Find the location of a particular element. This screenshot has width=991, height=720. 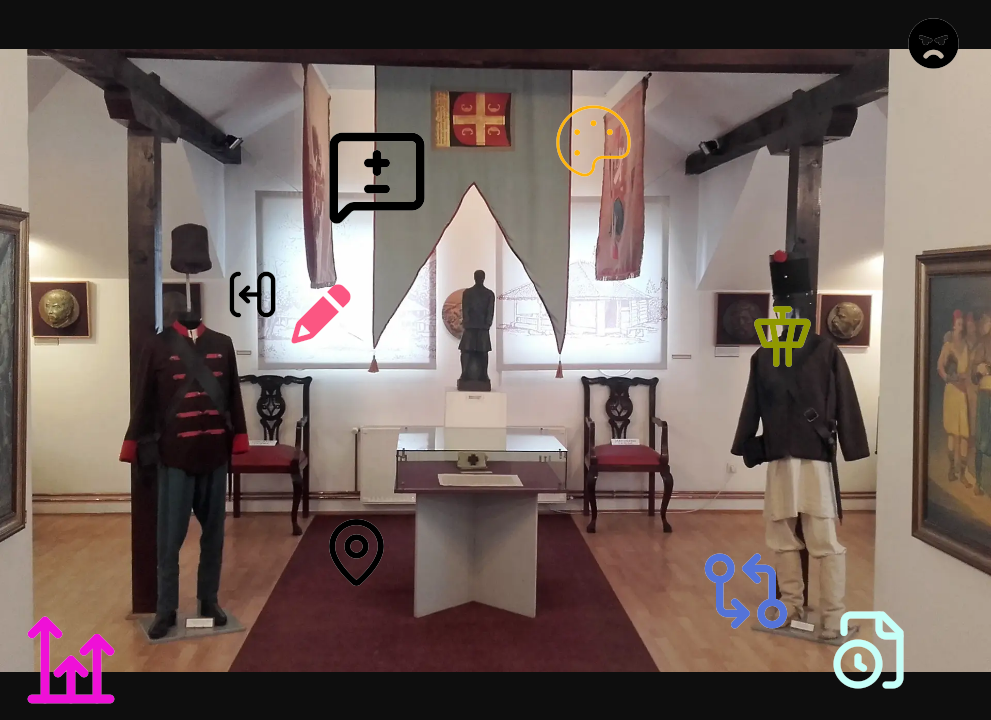

access air traffic control features is located at coordinates (782, 336).